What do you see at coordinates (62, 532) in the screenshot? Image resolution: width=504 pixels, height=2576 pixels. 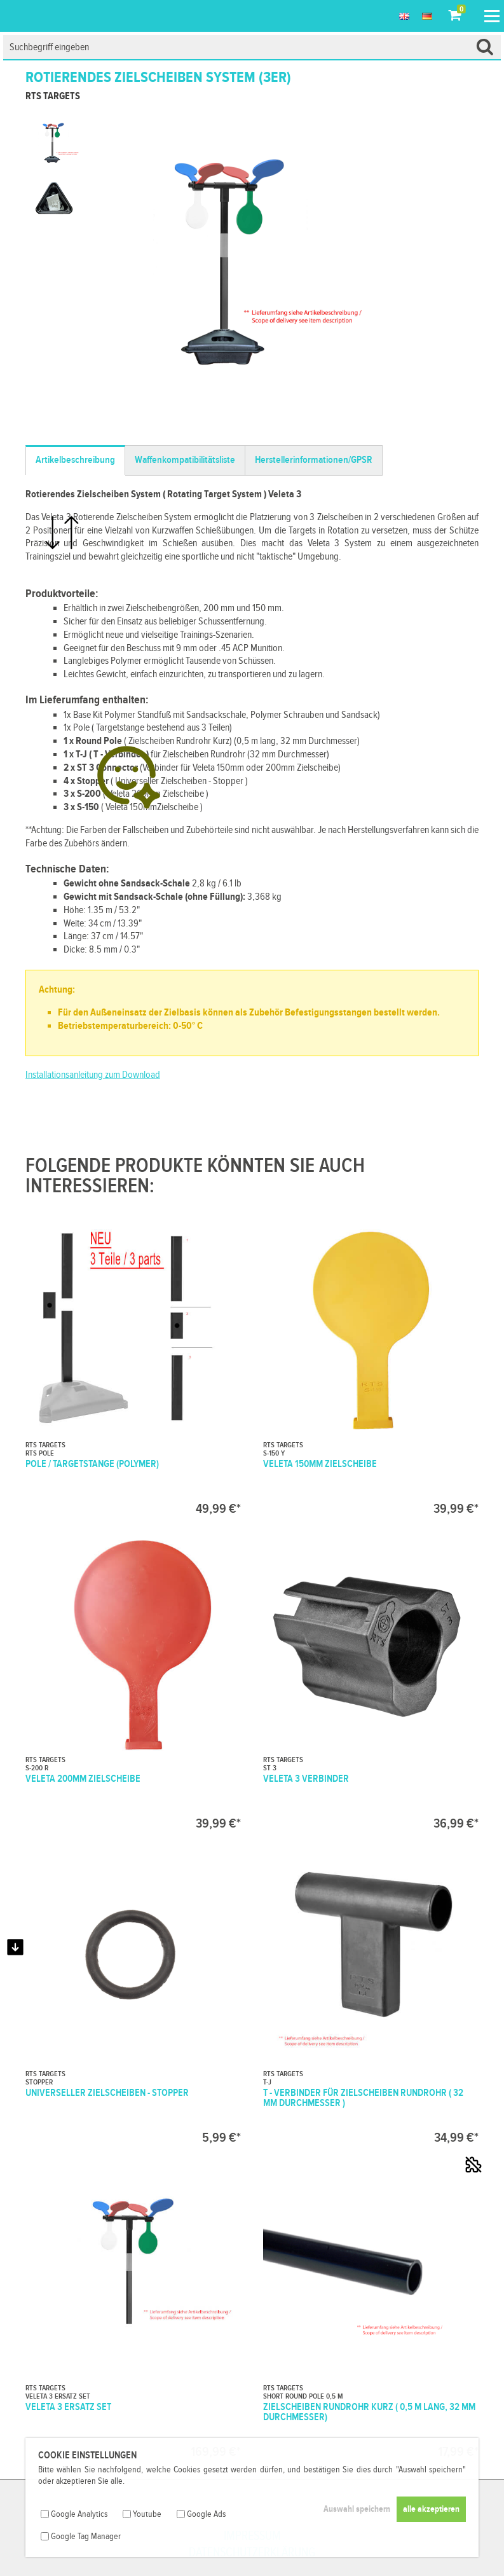 I see `sort items in ascending or descending order` at bounding box center [62, 532].